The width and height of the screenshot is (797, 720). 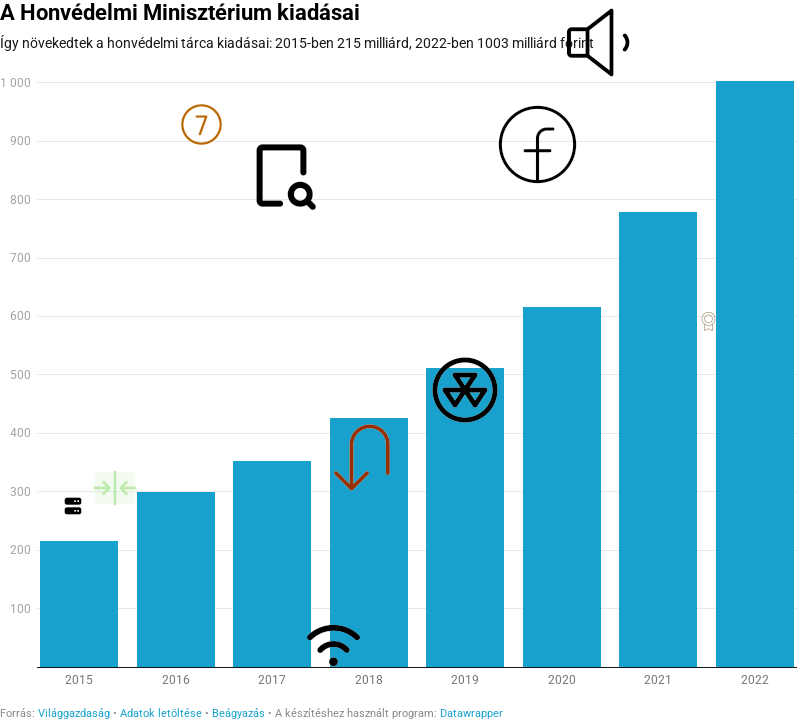 What do you see at coordinates (73, 506) in the screenshot?
I see `access server settings or management` at bounding box center [73, 506].